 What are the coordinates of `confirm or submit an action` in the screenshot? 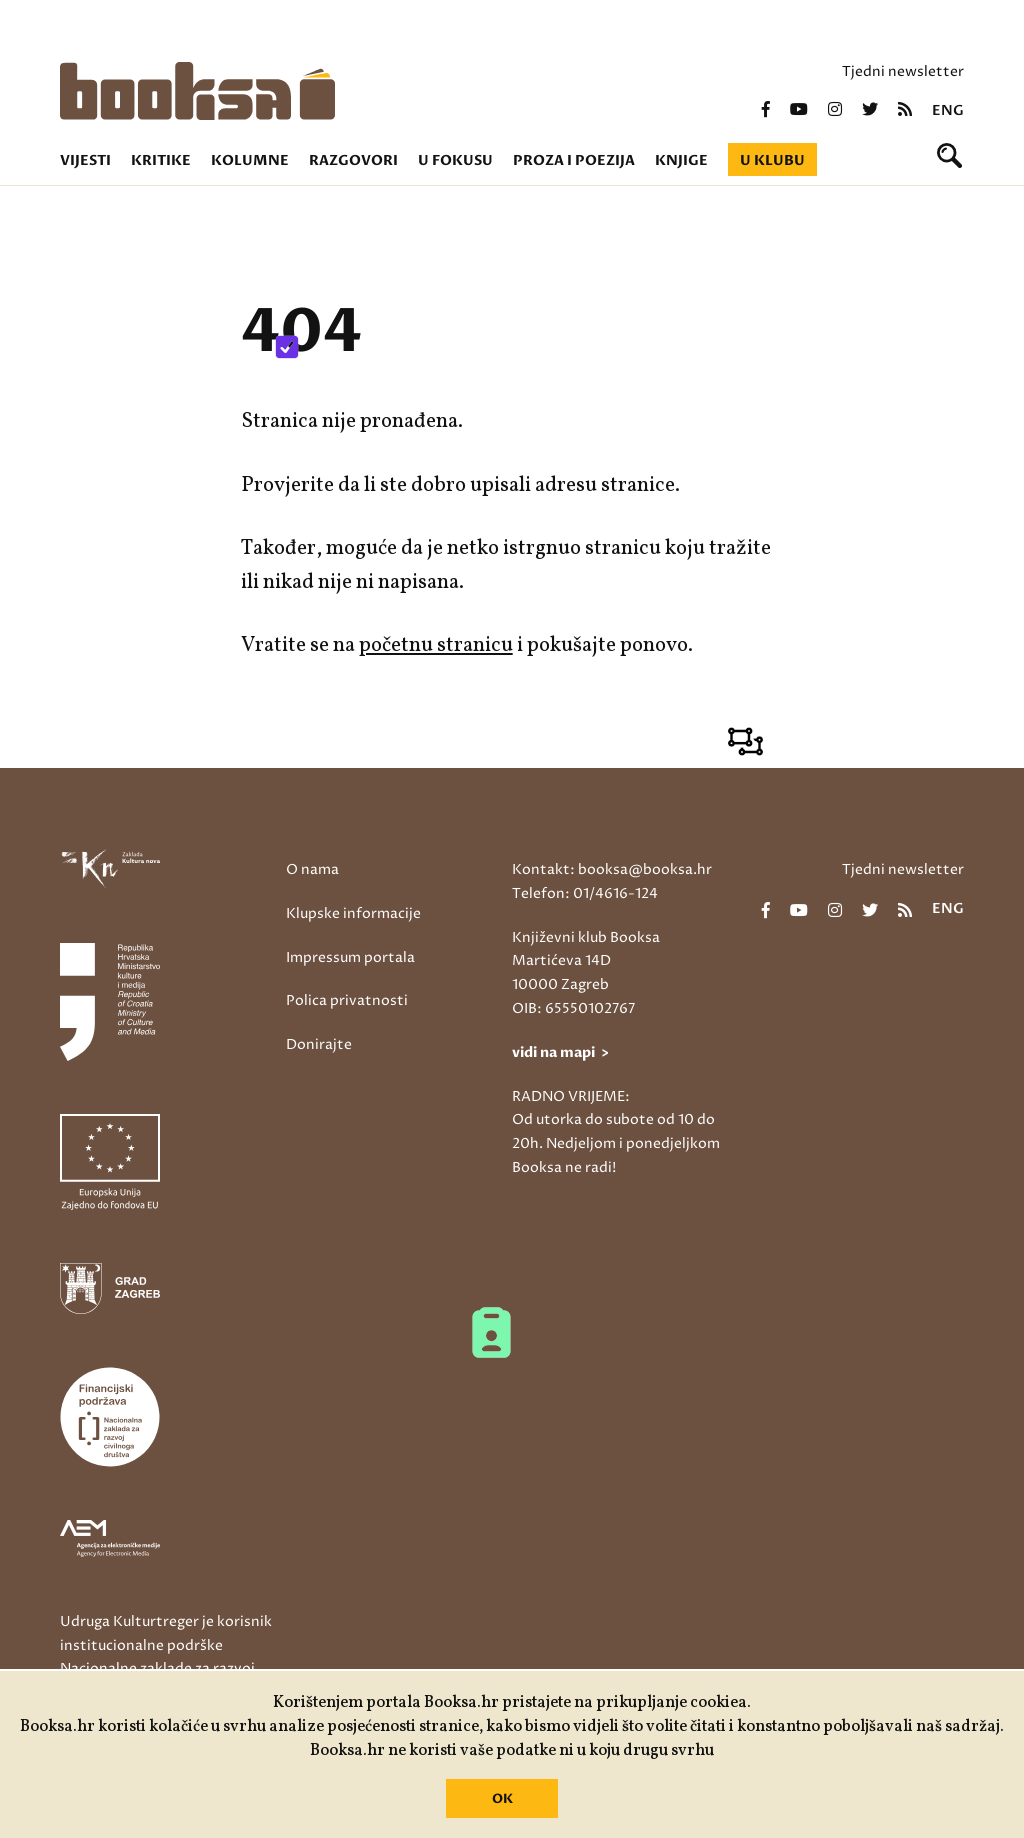 It's located at (287, 347).